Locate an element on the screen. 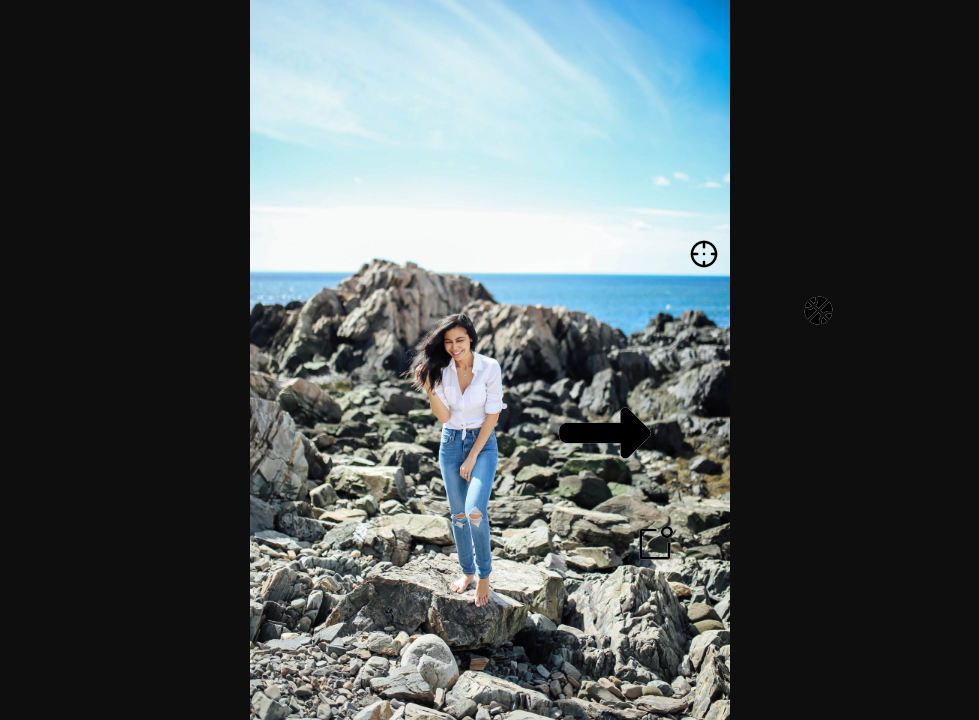  focus or center the camera viewfinder is located at coordinates (704, 254).